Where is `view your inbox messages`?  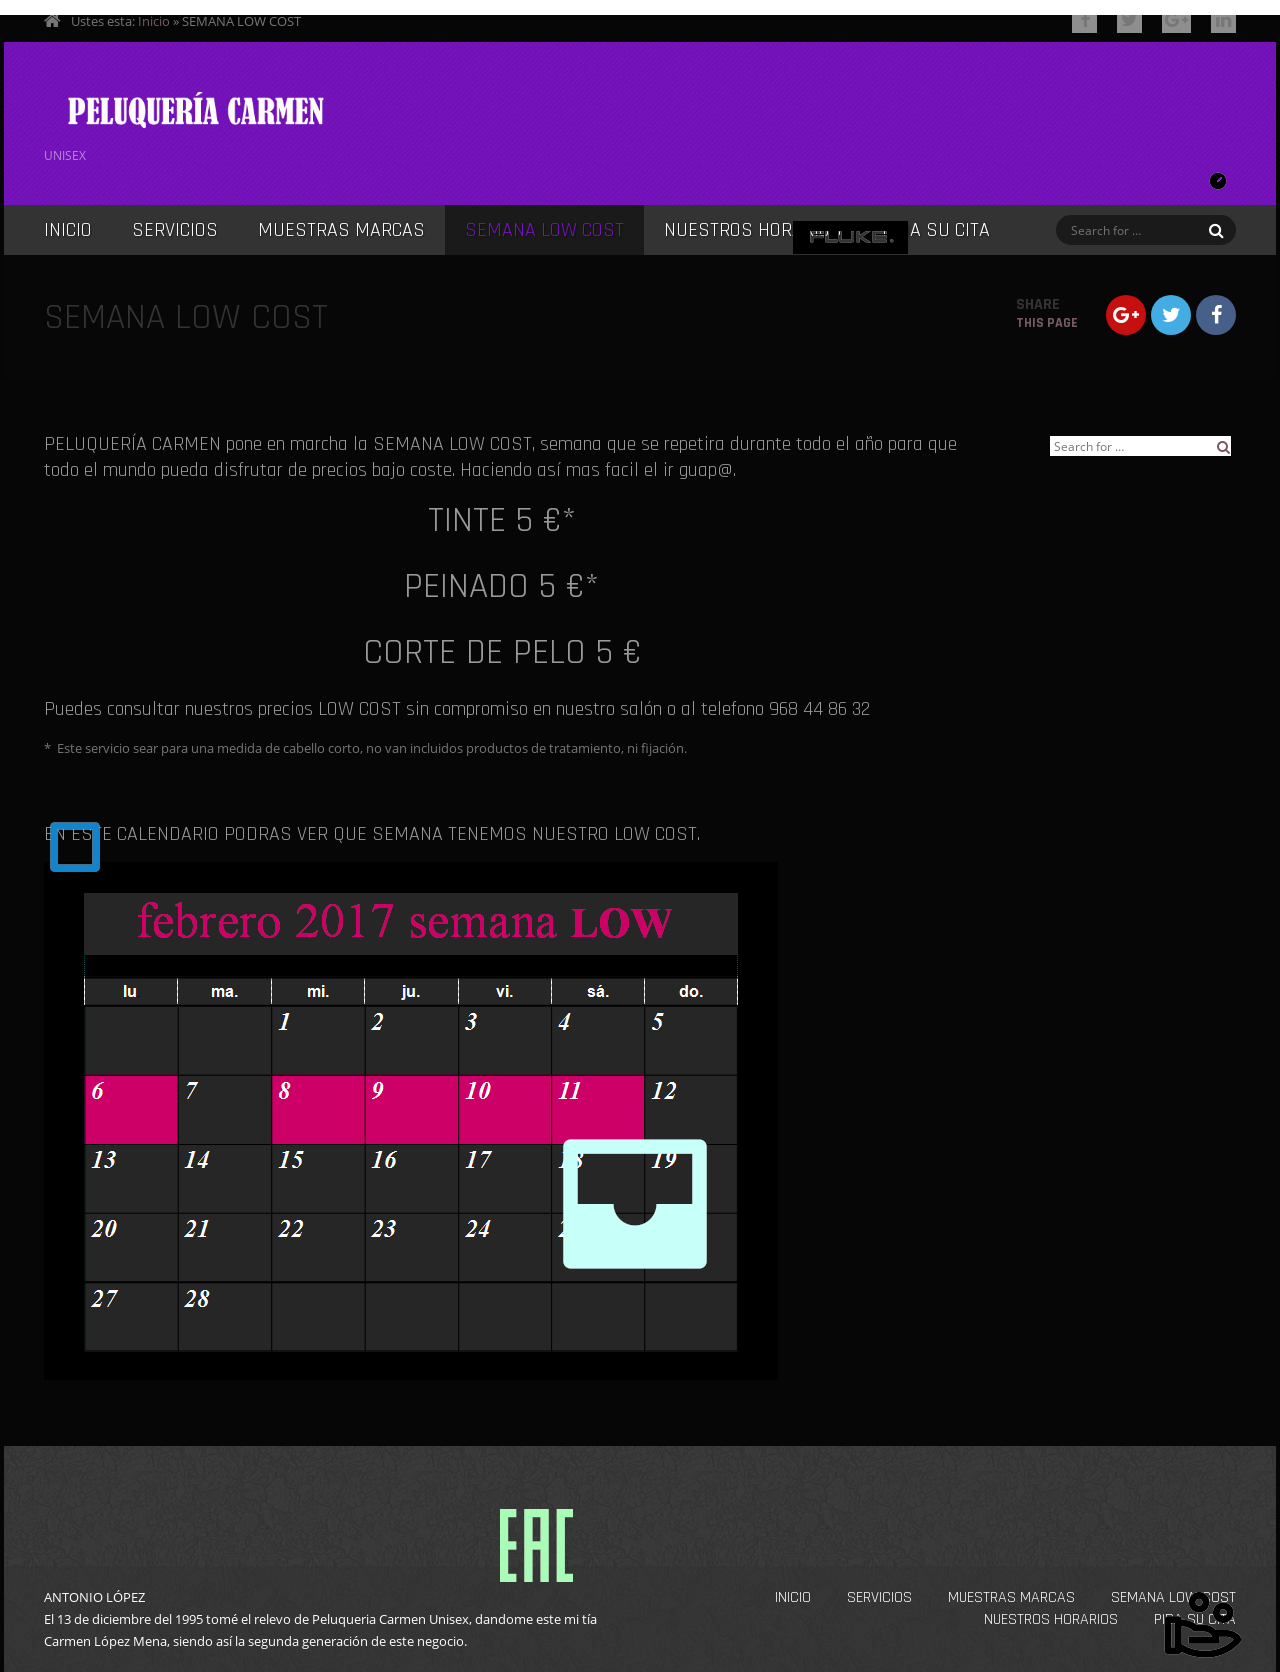 view your inbox messages is located at coordinates (635, 1204).